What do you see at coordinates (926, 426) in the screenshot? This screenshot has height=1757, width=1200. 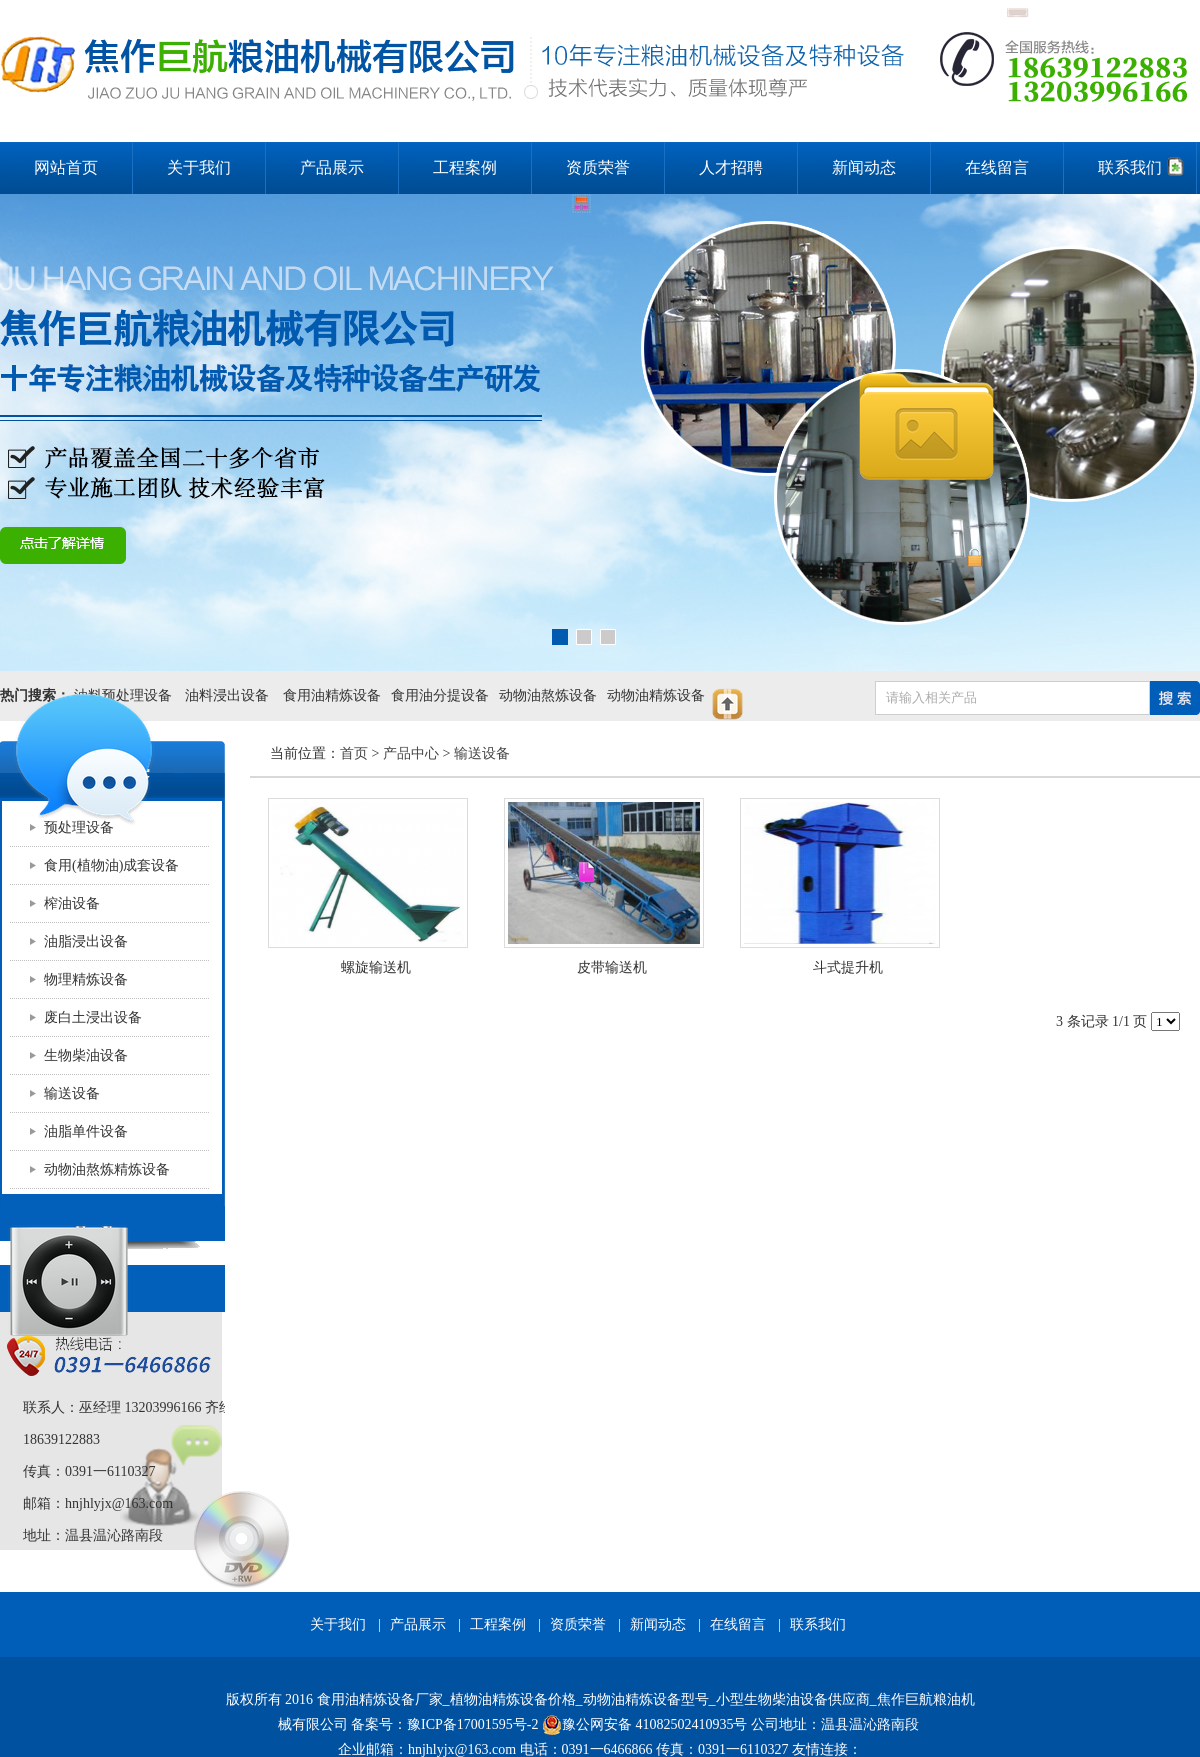 I see `open your images folder` at bounding box center [926, 426].